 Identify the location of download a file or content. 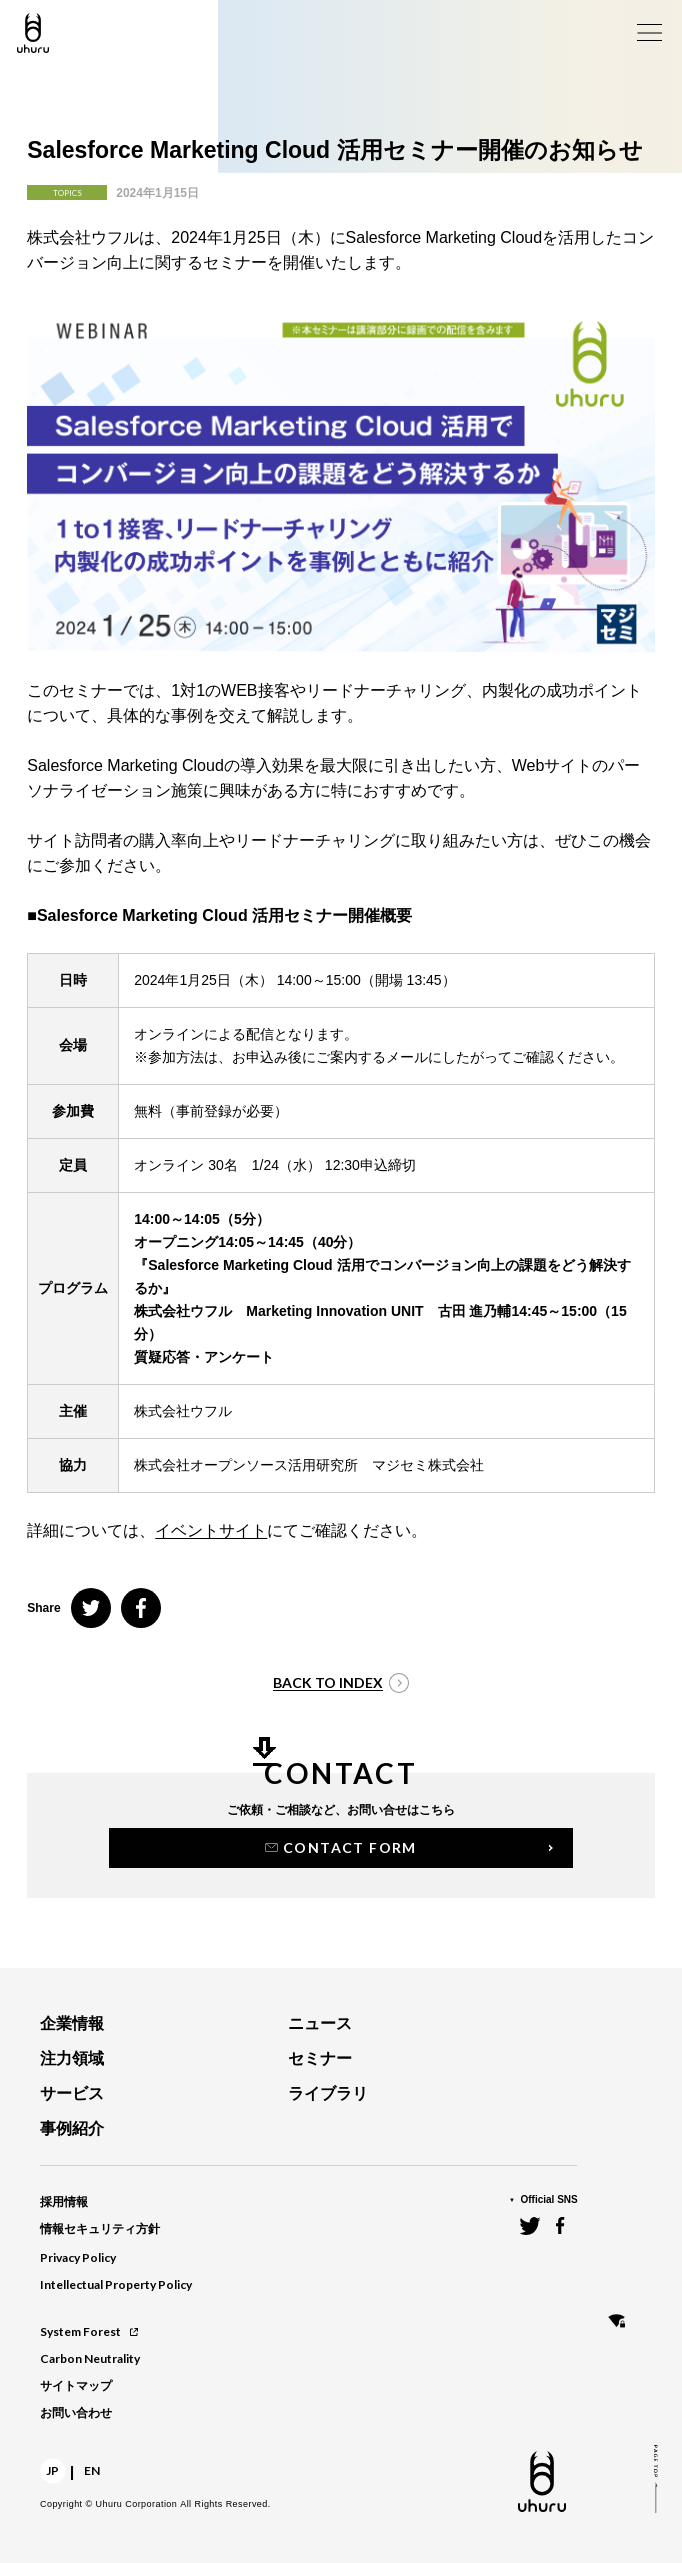
(264, 1752).